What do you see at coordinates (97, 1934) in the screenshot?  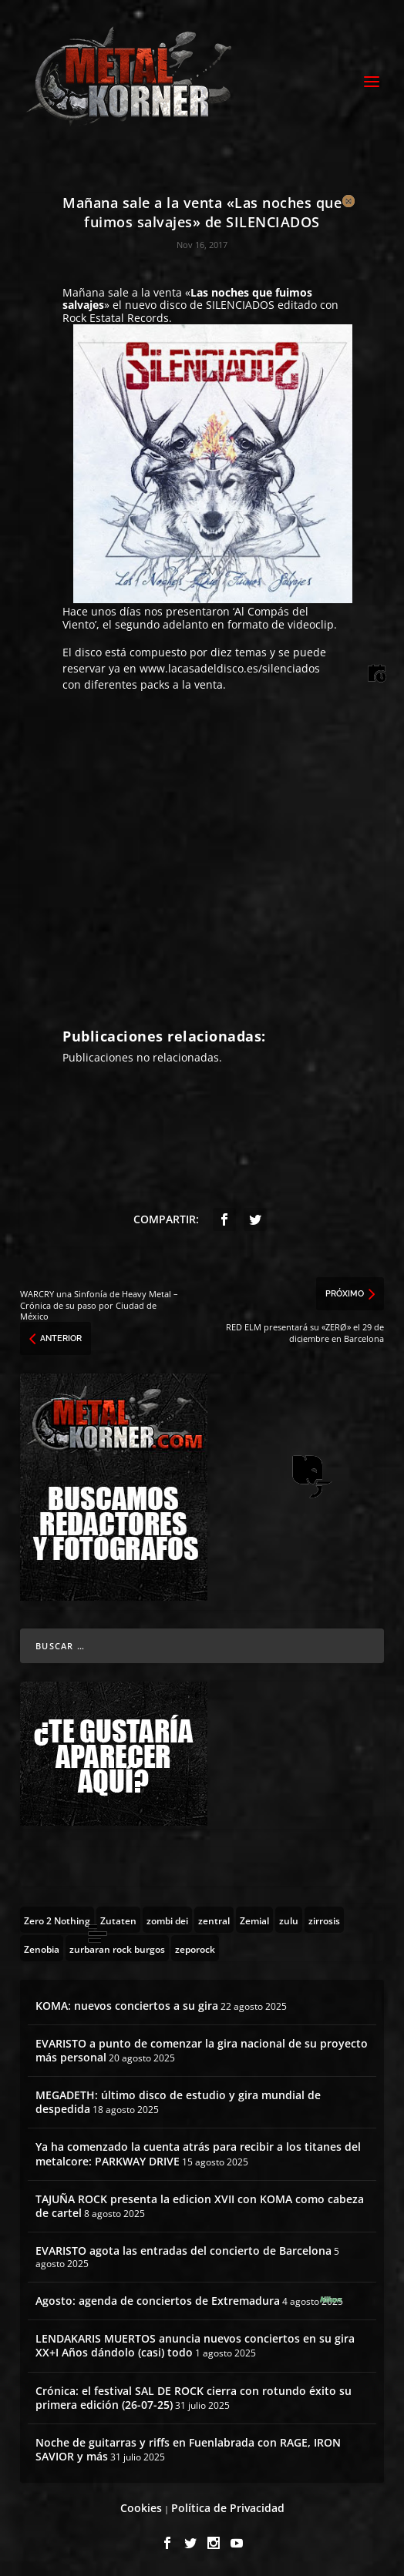 I see `view horizontal bar chart data` at bounding box center [97, 1934].